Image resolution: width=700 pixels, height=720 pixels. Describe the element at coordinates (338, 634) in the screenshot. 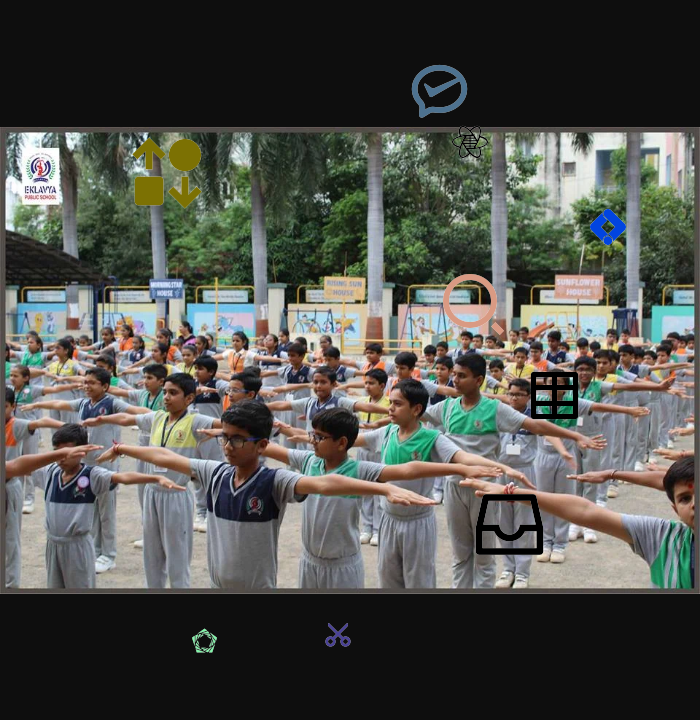

I see `cut selected content` at that location.